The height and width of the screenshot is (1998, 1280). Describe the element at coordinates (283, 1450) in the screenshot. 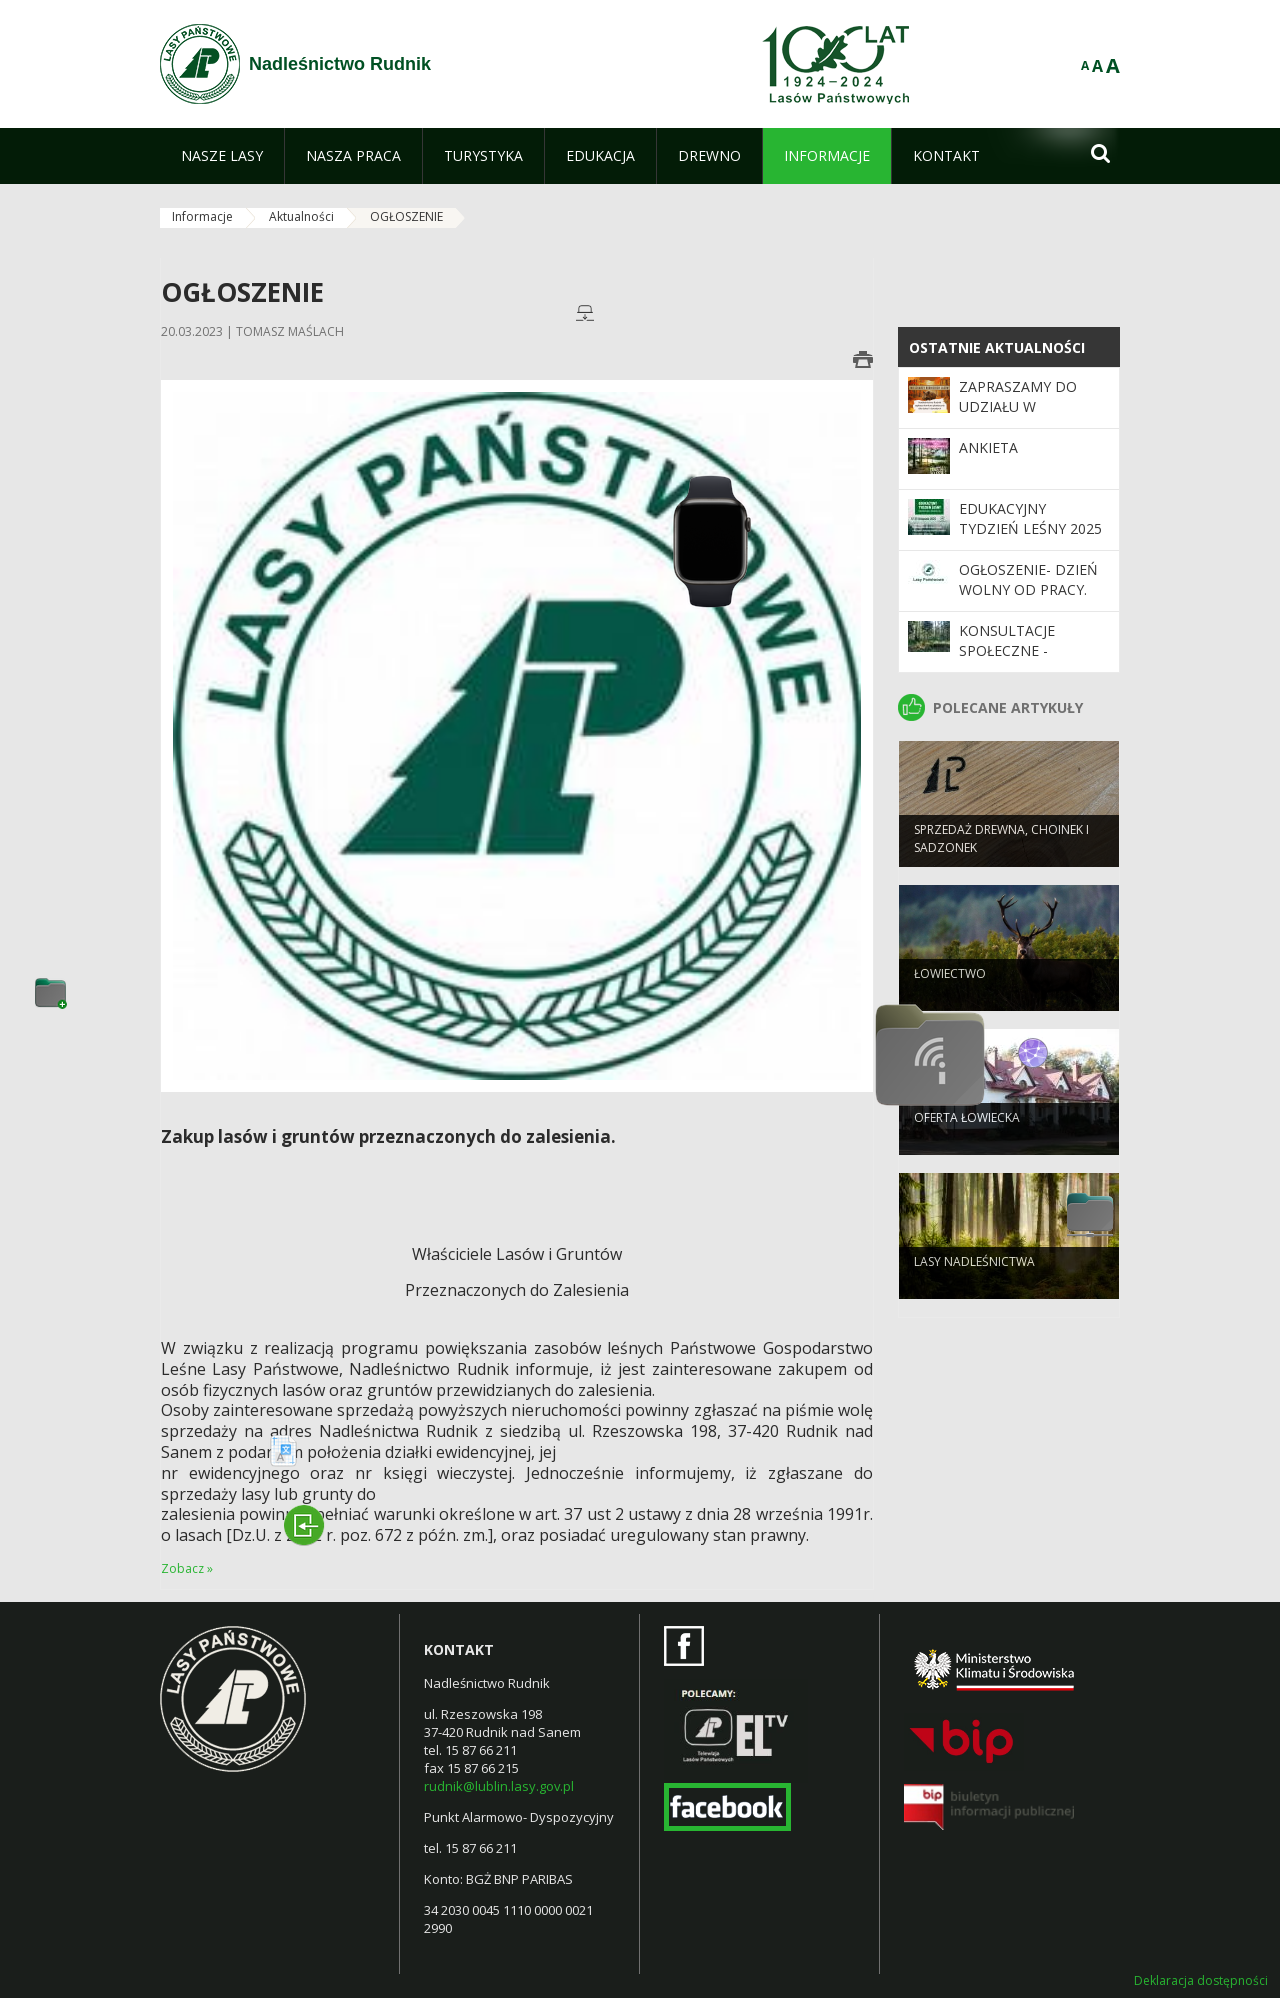

I see `a gettext translation template file (.pot)` at that location.